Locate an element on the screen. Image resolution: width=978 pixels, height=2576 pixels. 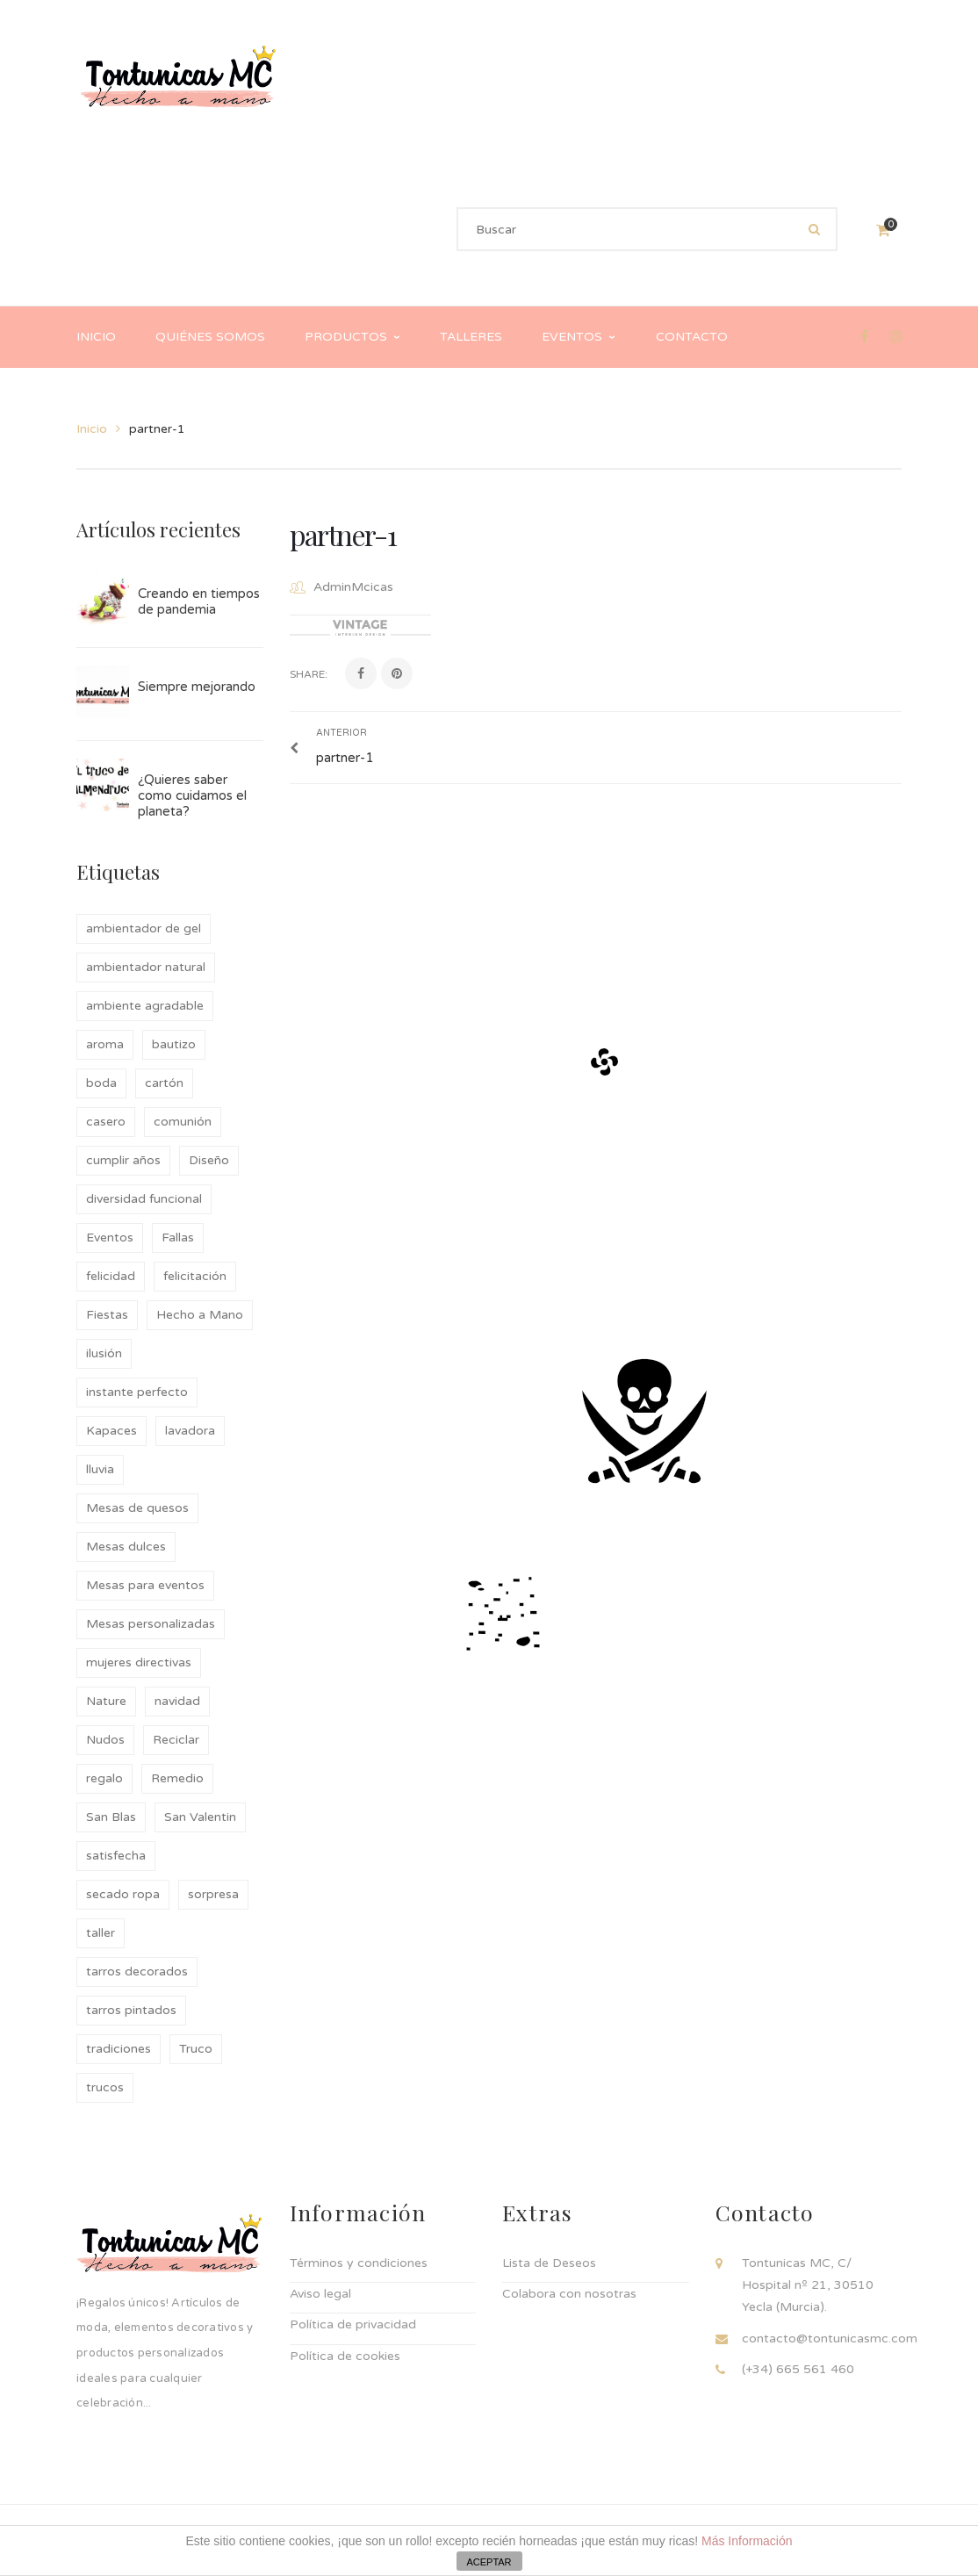
indicates activity or live status is located at coordinates (604, 1061).